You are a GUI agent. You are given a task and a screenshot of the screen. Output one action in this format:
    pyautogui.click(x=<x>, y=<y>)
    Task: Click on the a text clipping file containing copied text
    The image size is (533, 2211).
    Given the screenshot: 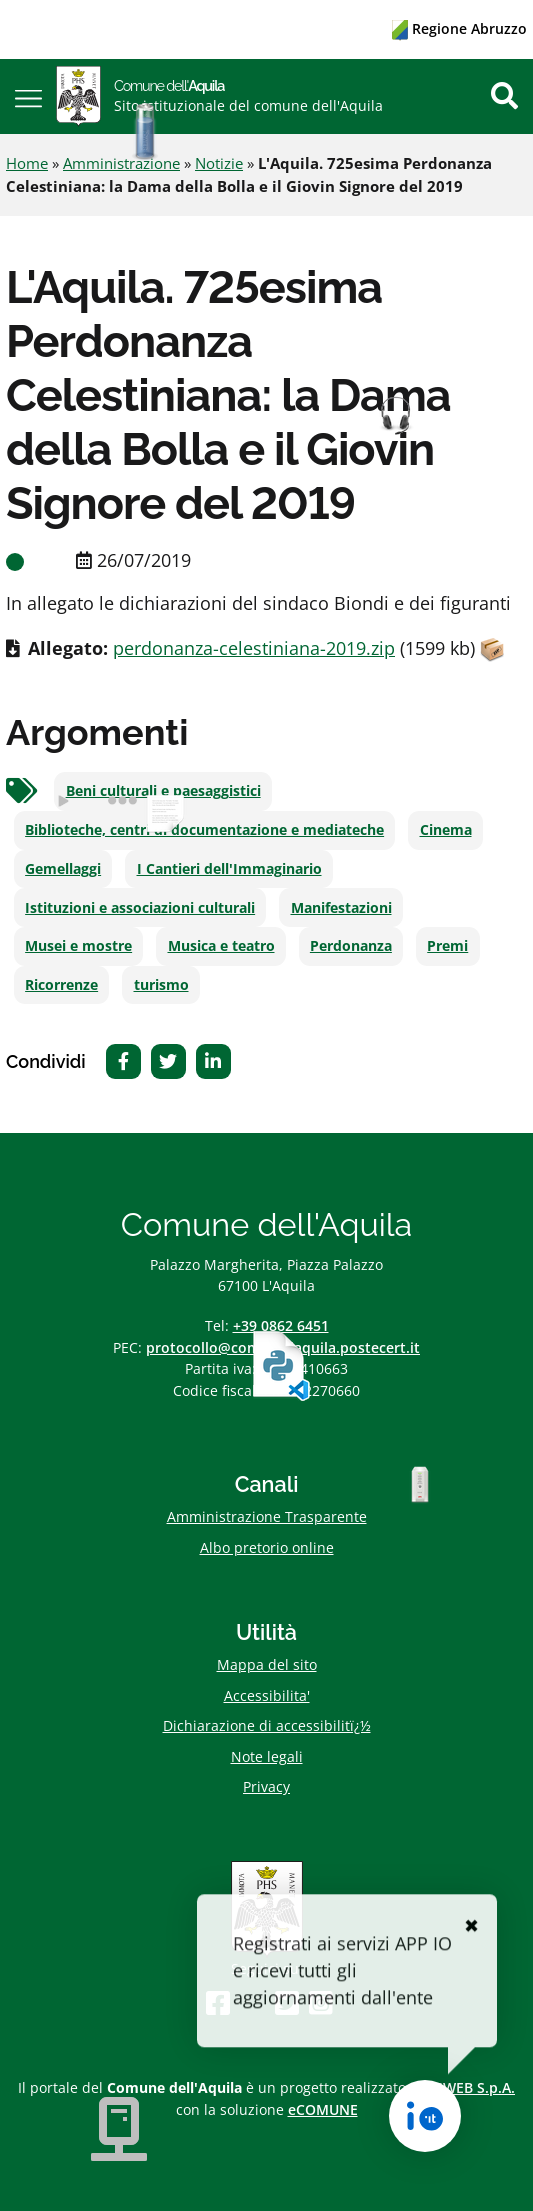 What is the action you would take?
    pyautogui.click(x=165, y=814)
    